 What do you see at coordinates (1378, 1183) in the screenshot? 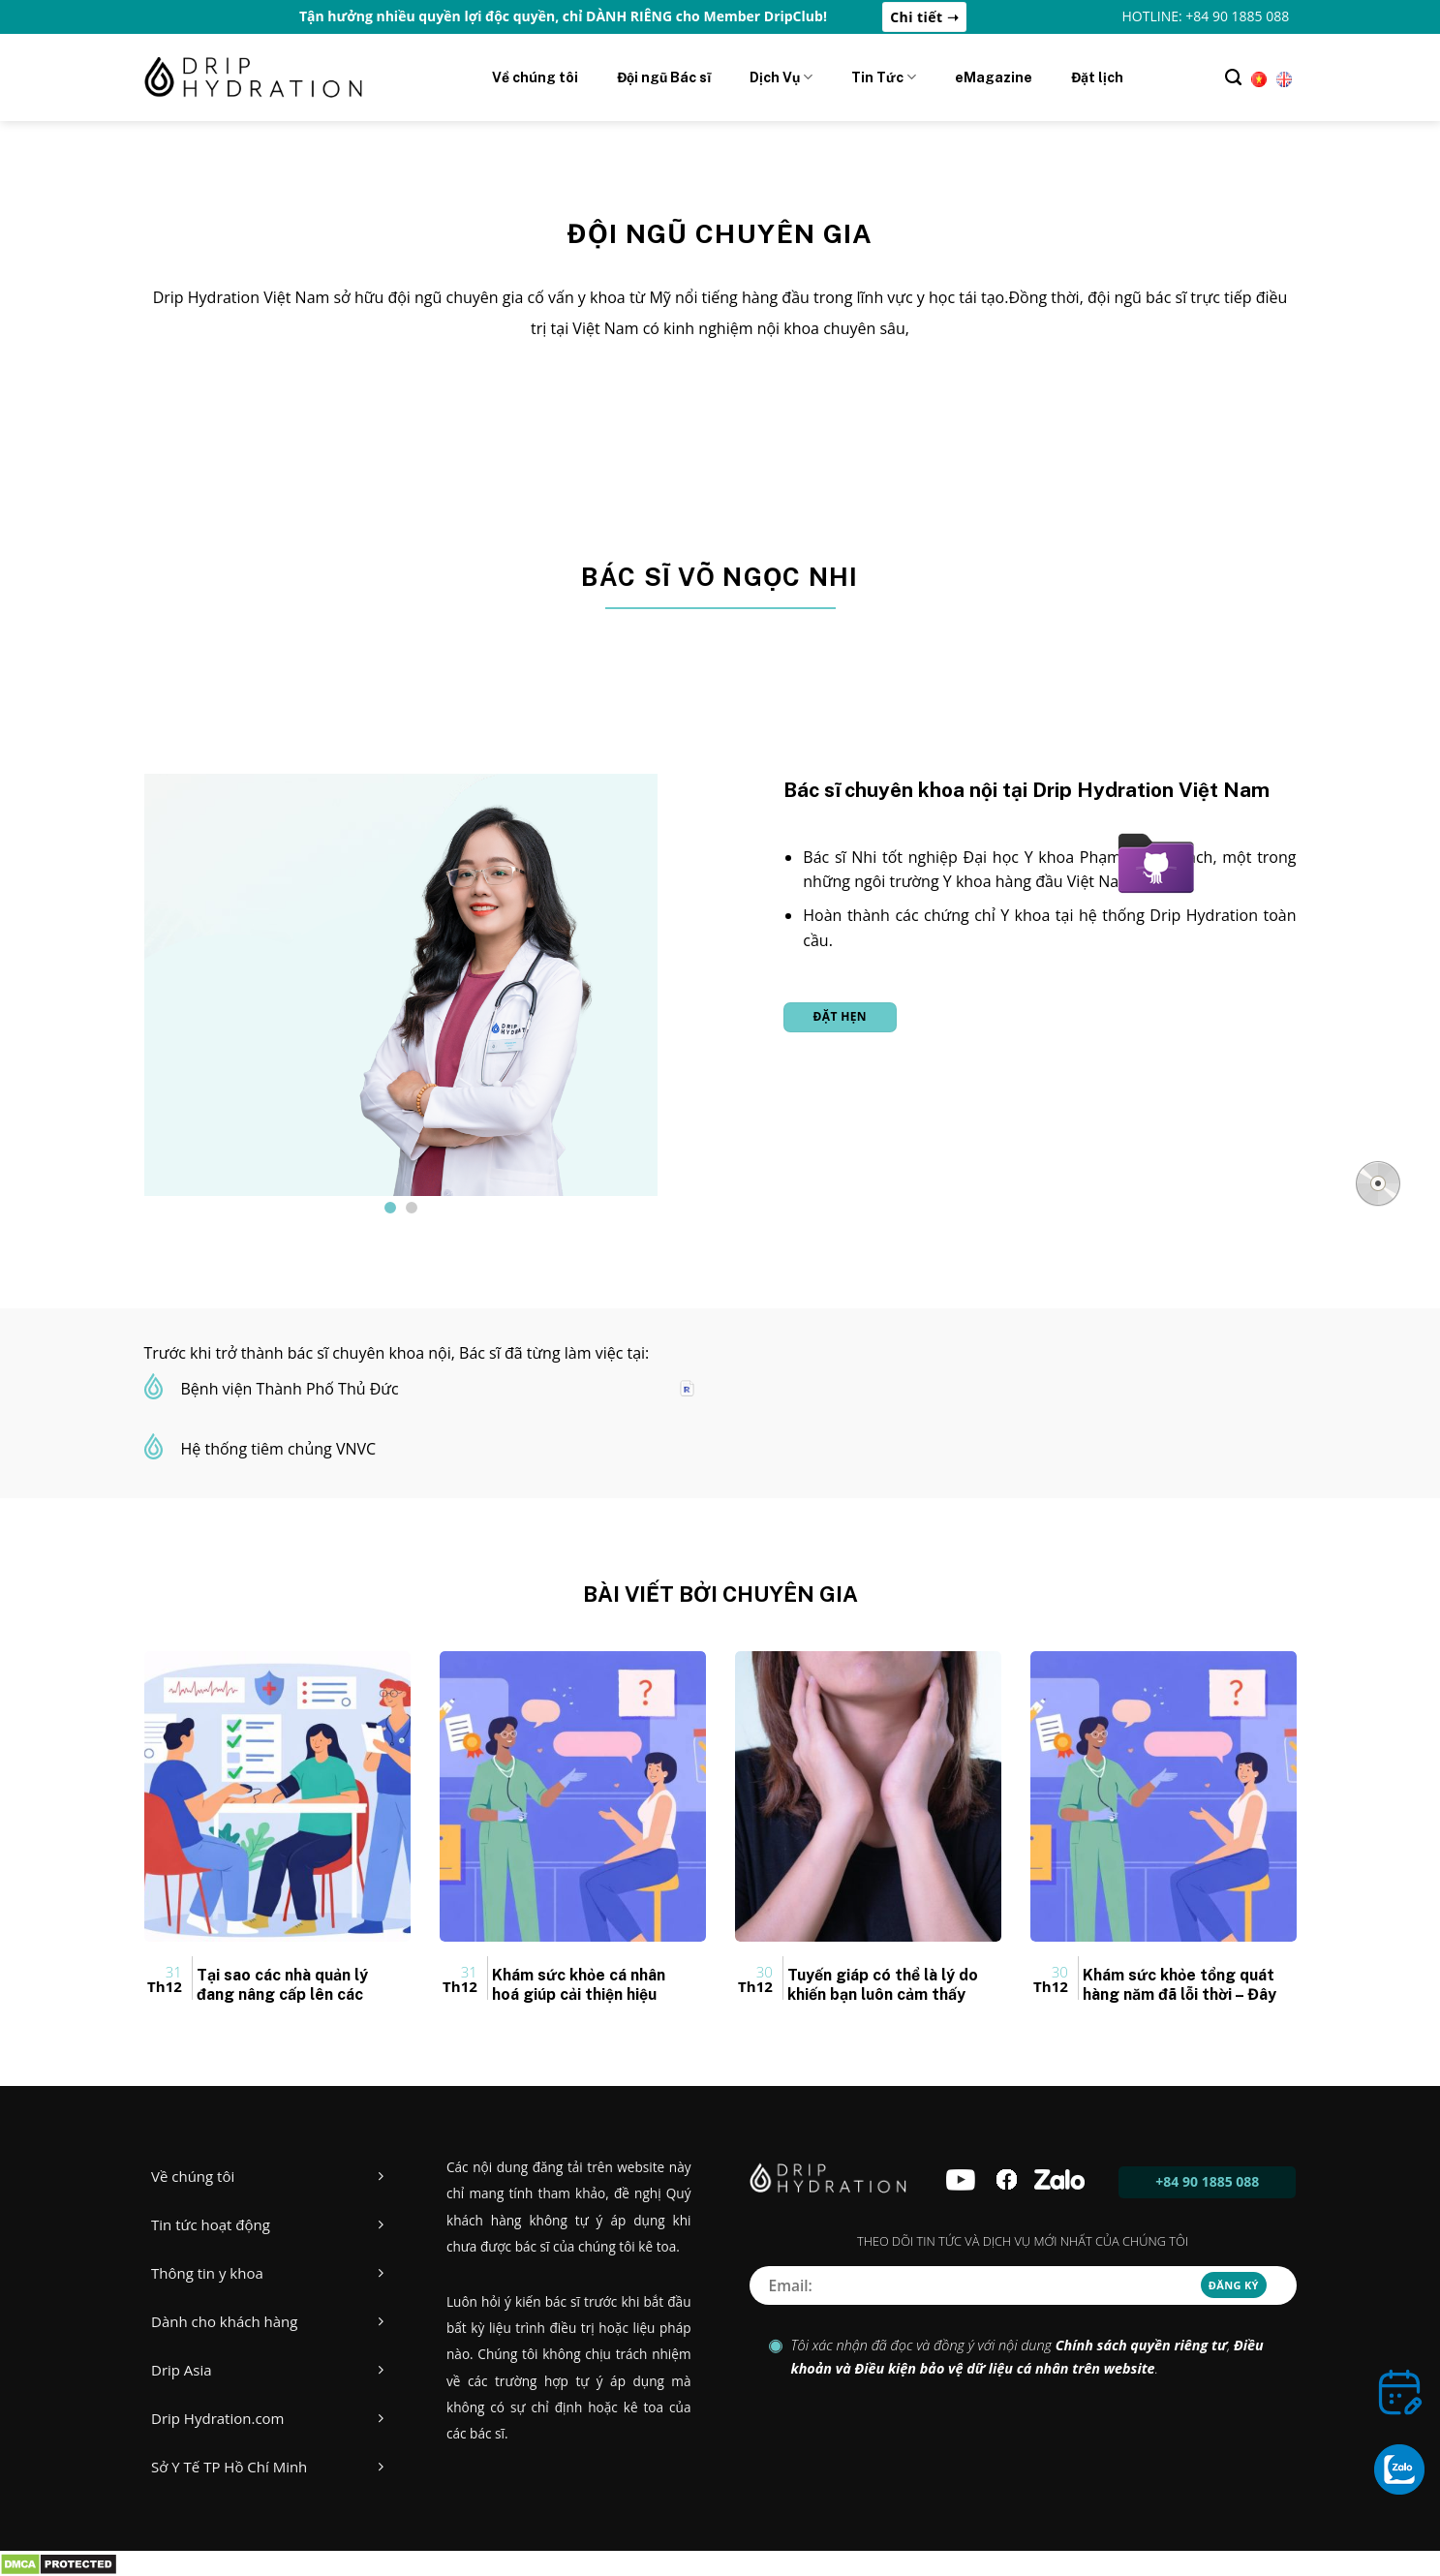
I see `indicates a DVD-R disc drive or media` at bounding box center [1378, 1183].